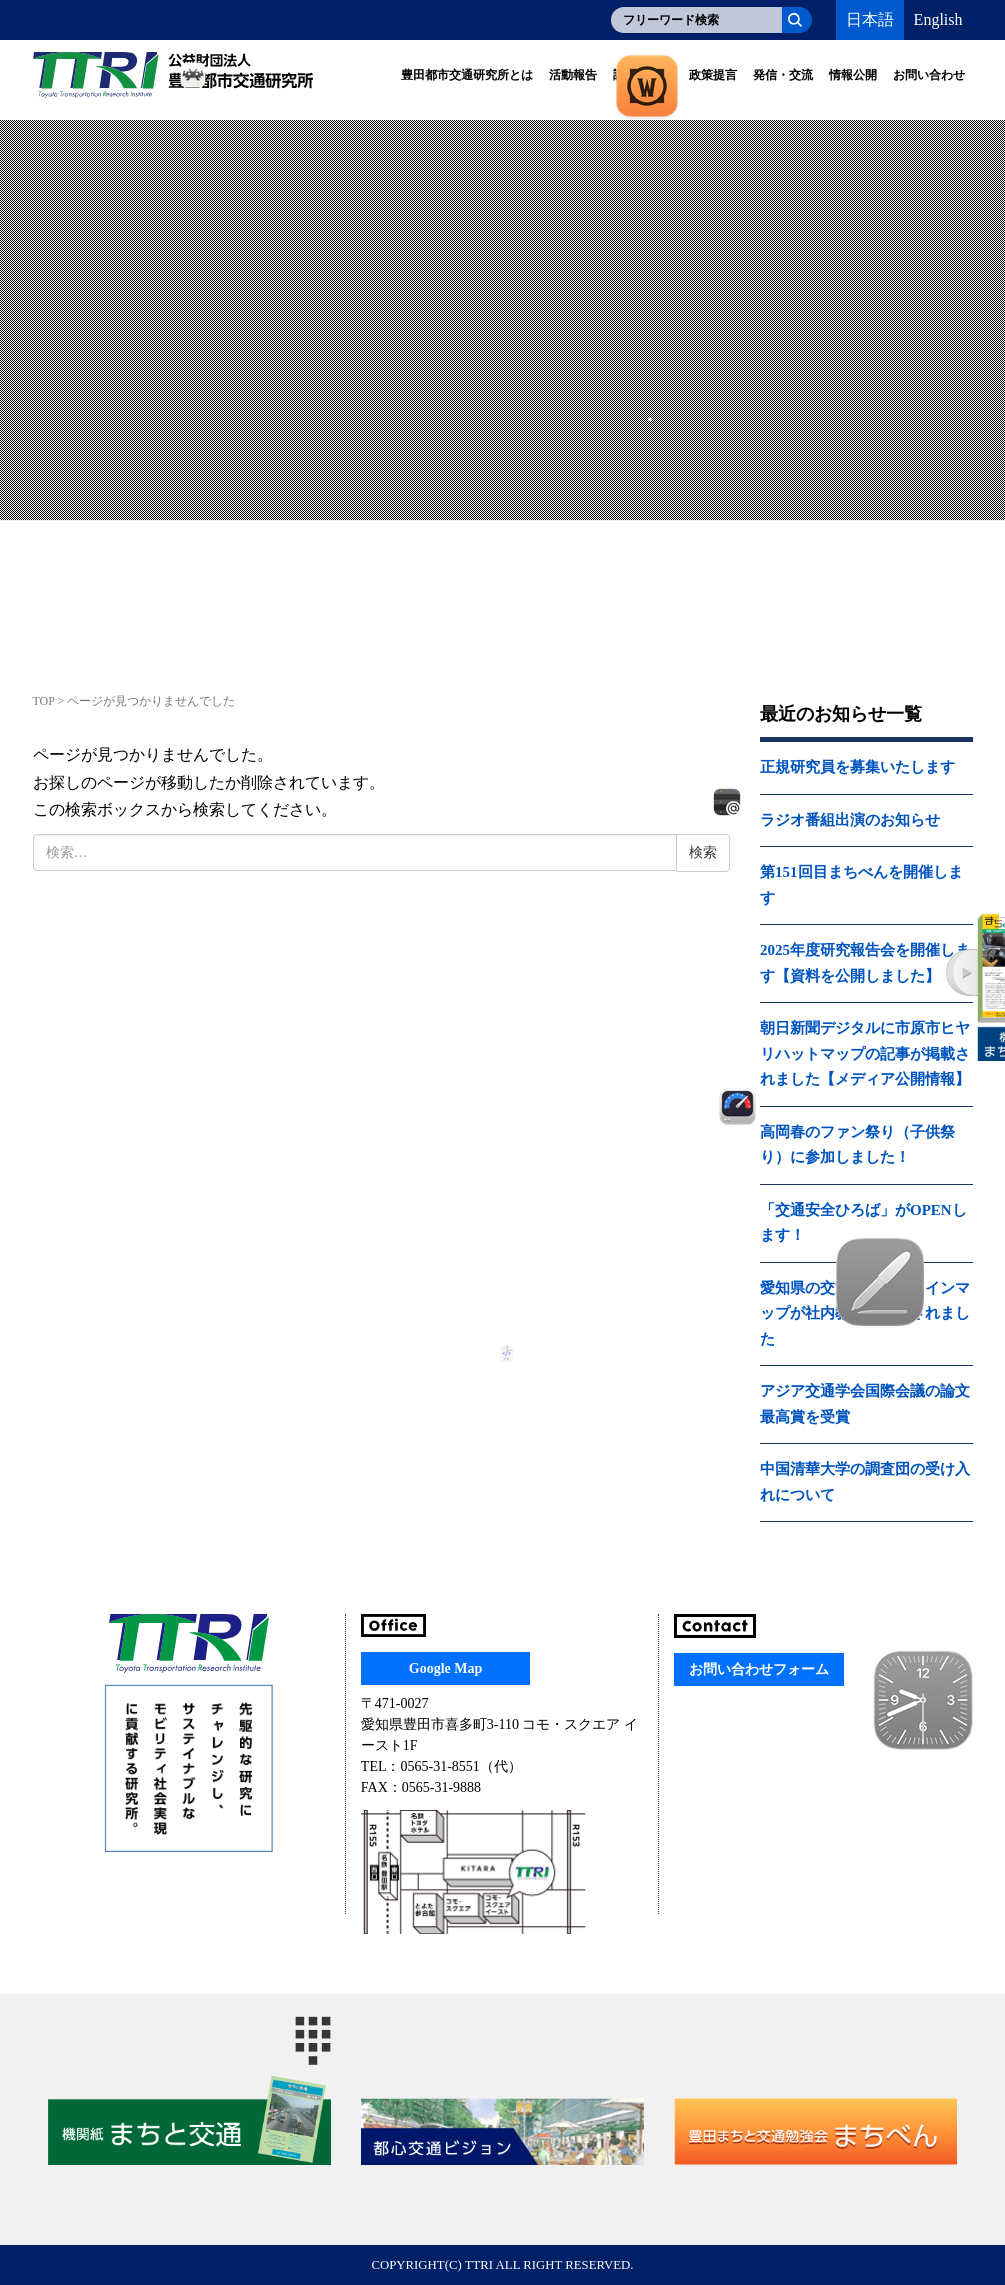 The height and width of the screenshot is (2285, 1005). Describe the element at coordinates (737, 1106) in the screenshot. I see `open system resource monitor` at that location.